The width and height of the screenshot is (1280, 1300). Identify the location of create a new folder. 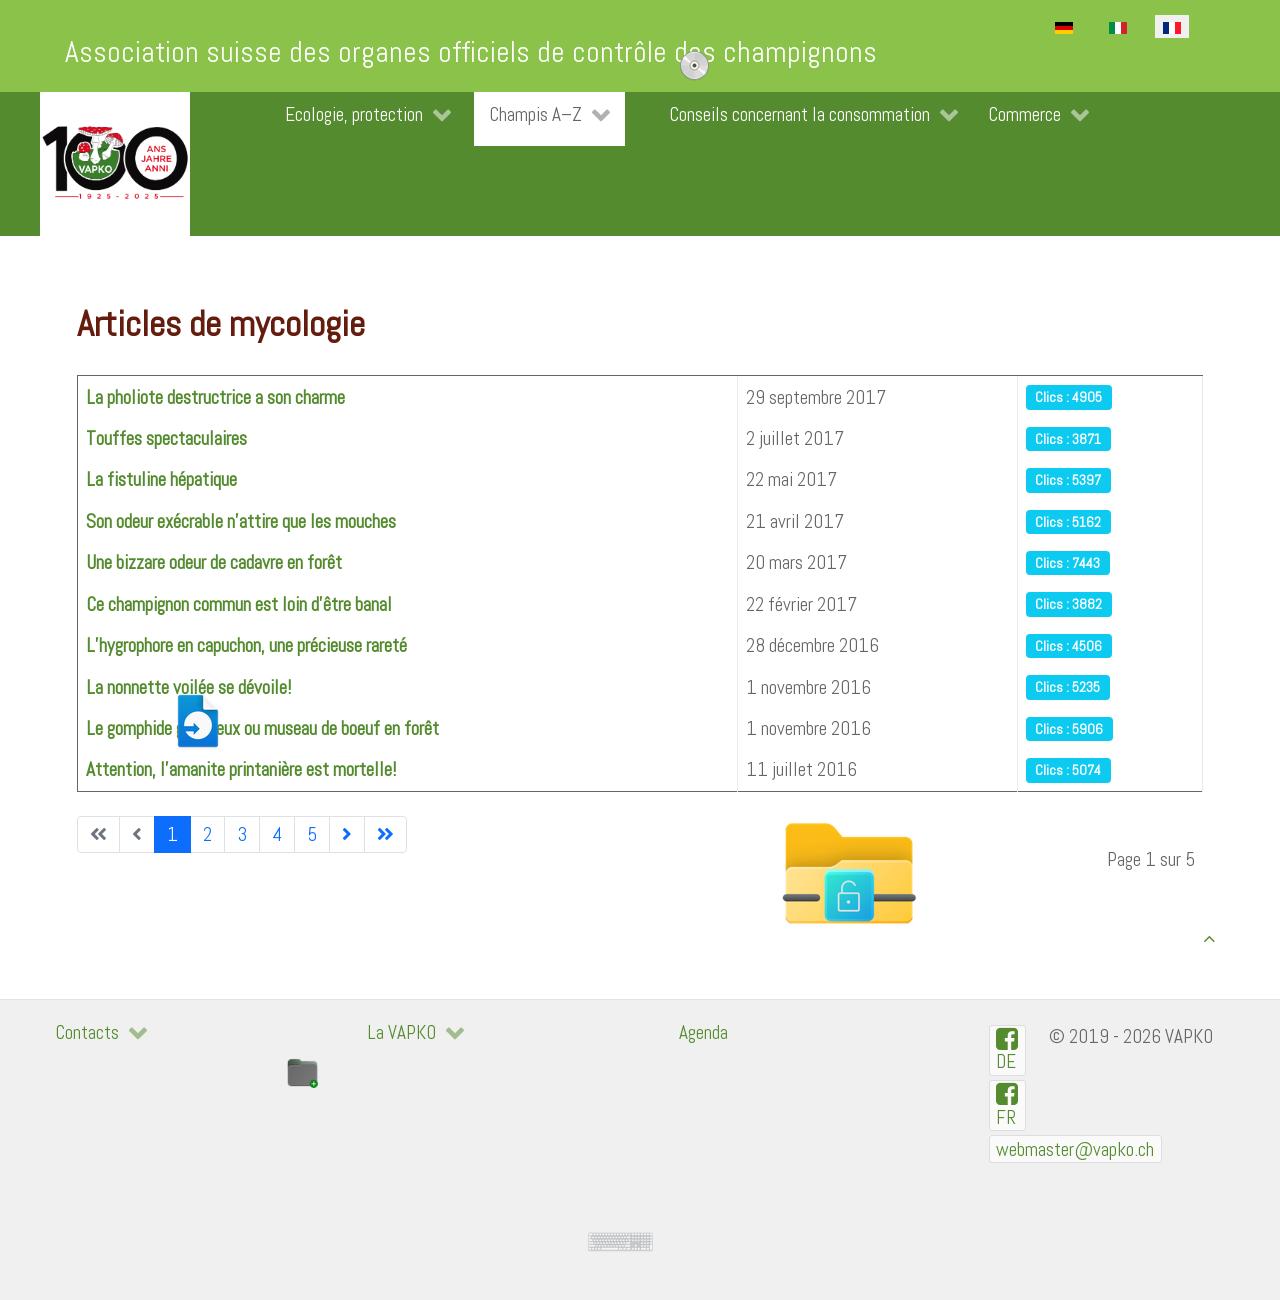
(302, 1072).